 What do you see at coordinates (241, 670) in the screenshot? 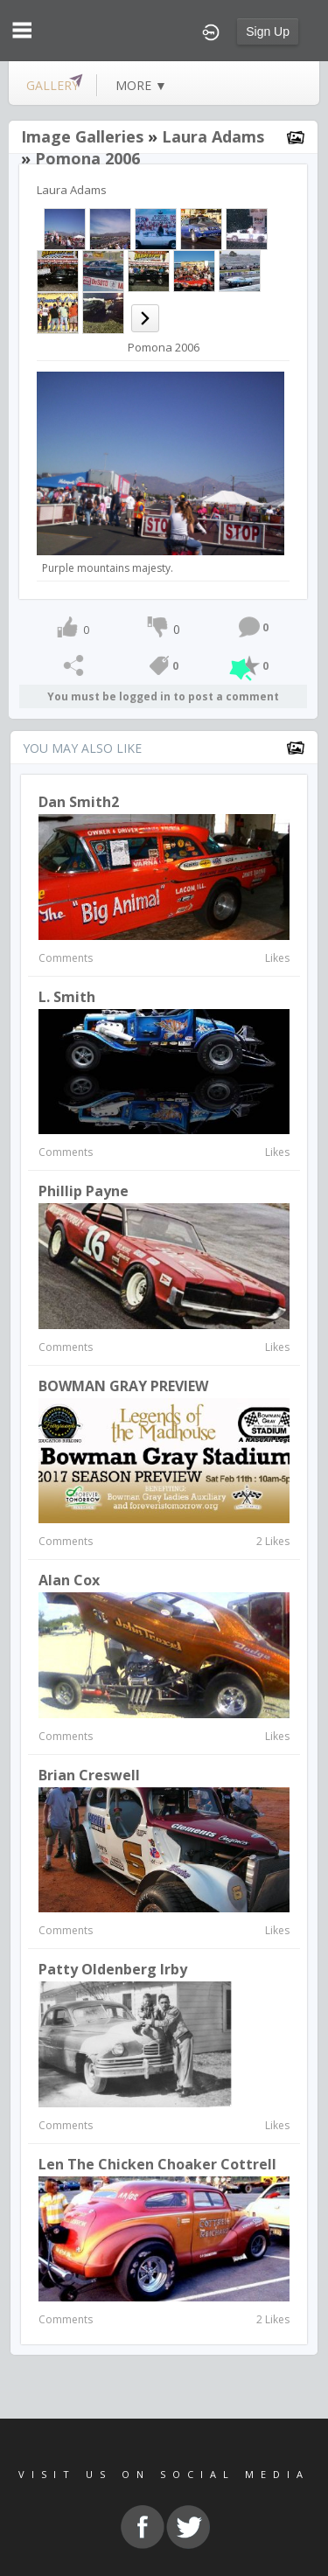
I see `apply magic wand or auto-enhance effect` at bounding box center [241, 670].